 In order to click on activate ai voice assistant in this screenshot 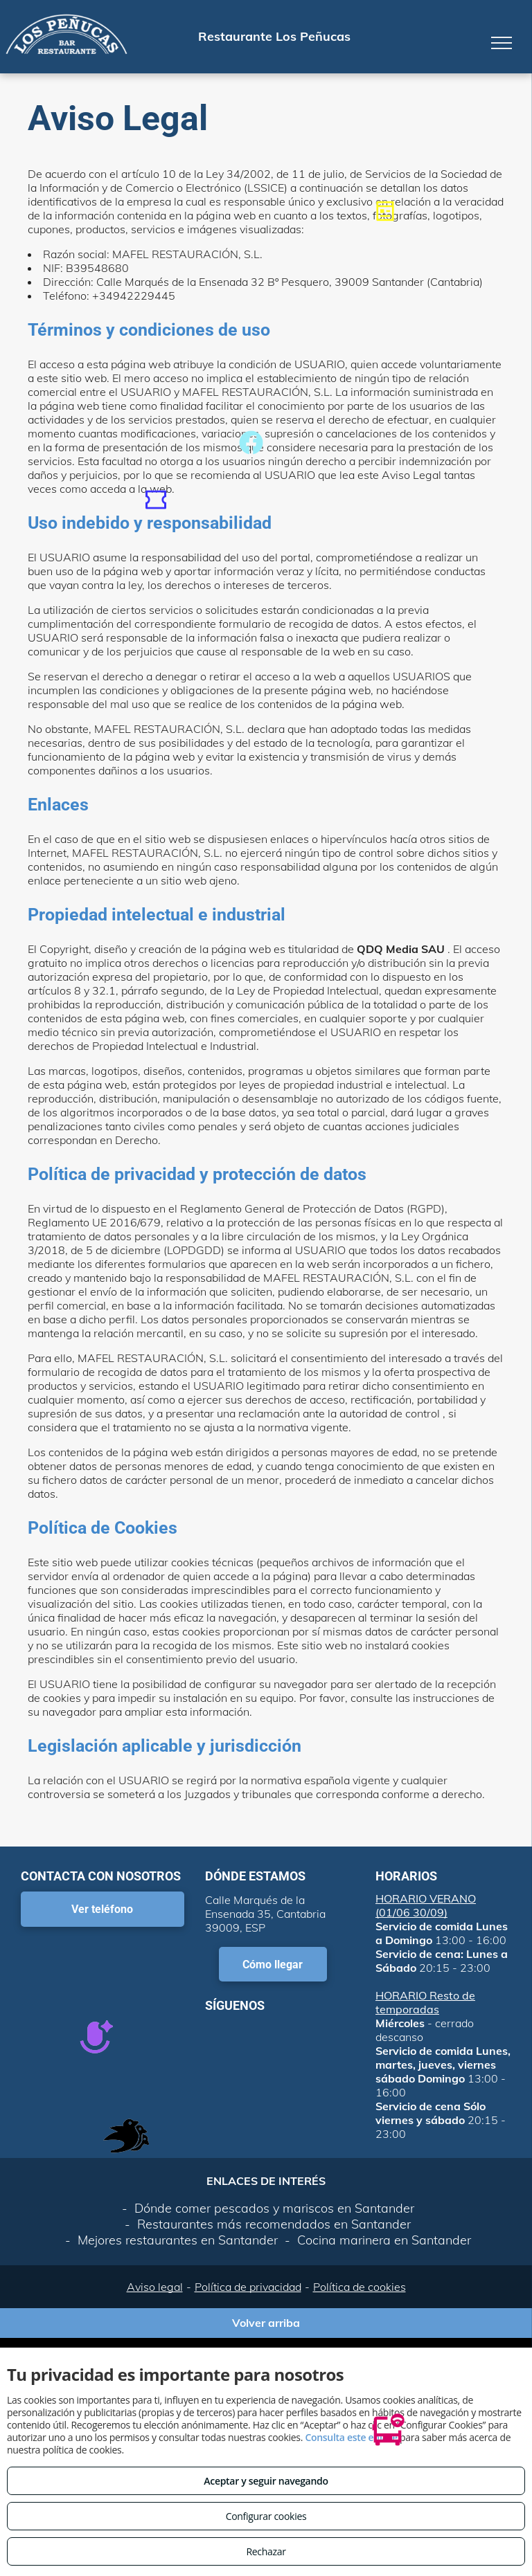, I will do `click(95, 2038)`.